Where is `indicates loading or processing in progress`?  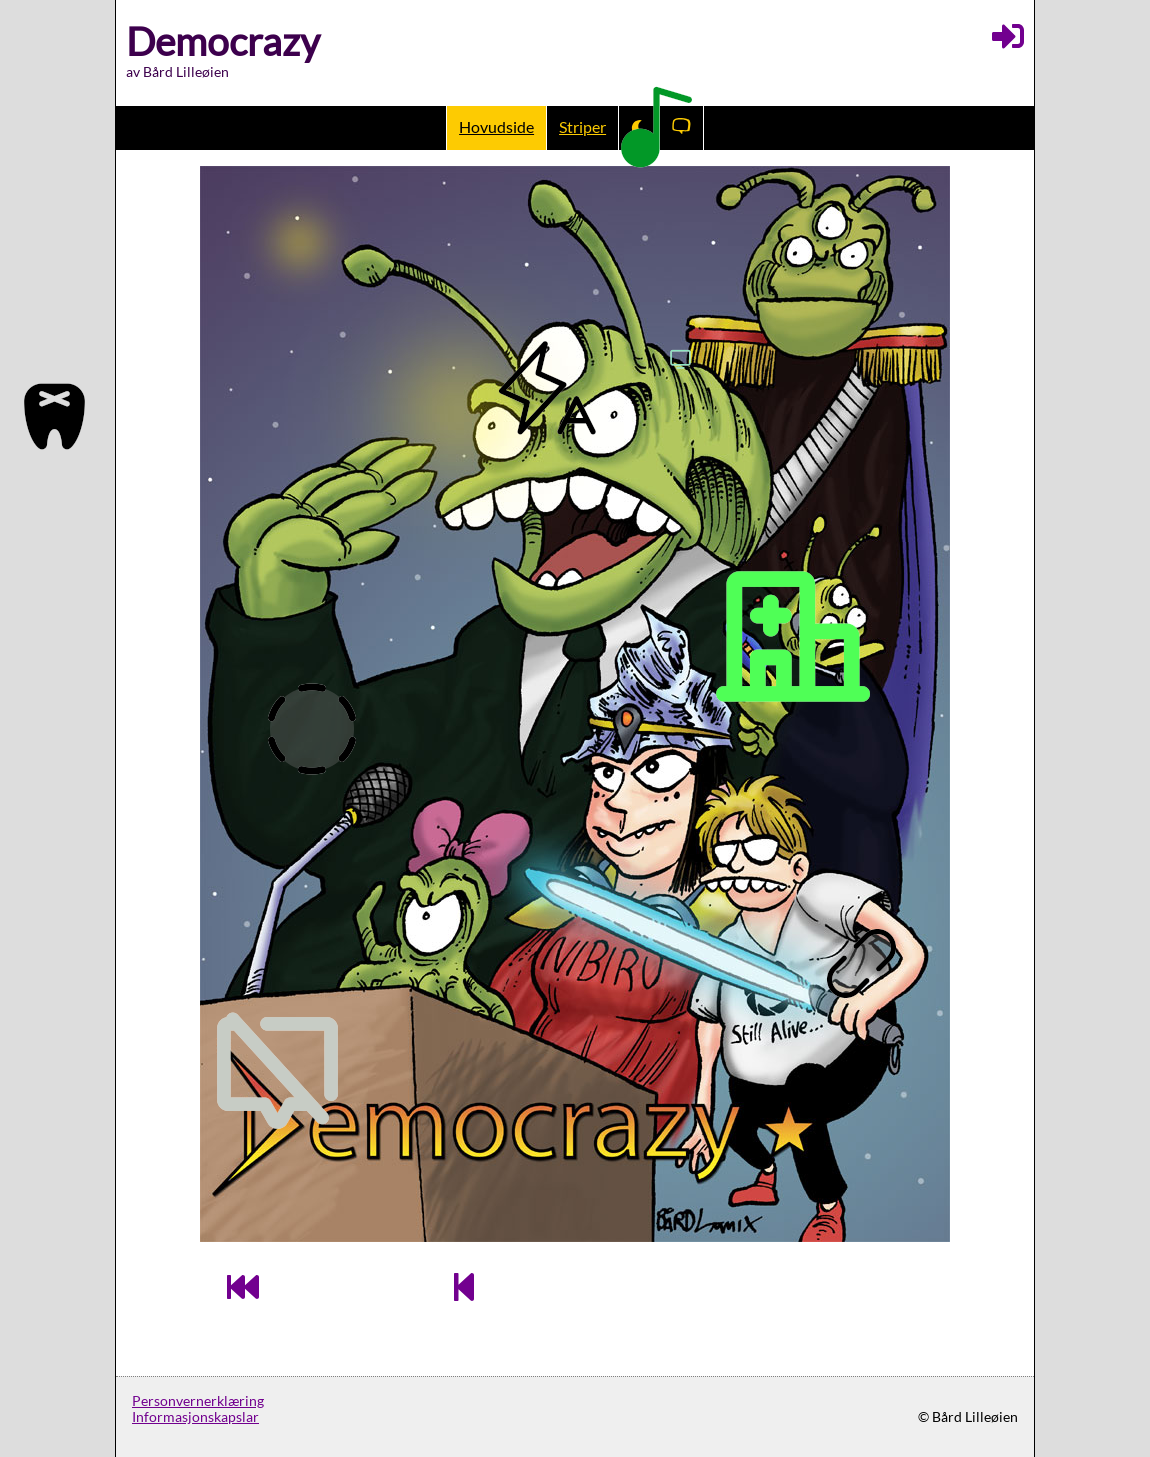
indicates loading or processing in progress is located at coordinates (312, 729).